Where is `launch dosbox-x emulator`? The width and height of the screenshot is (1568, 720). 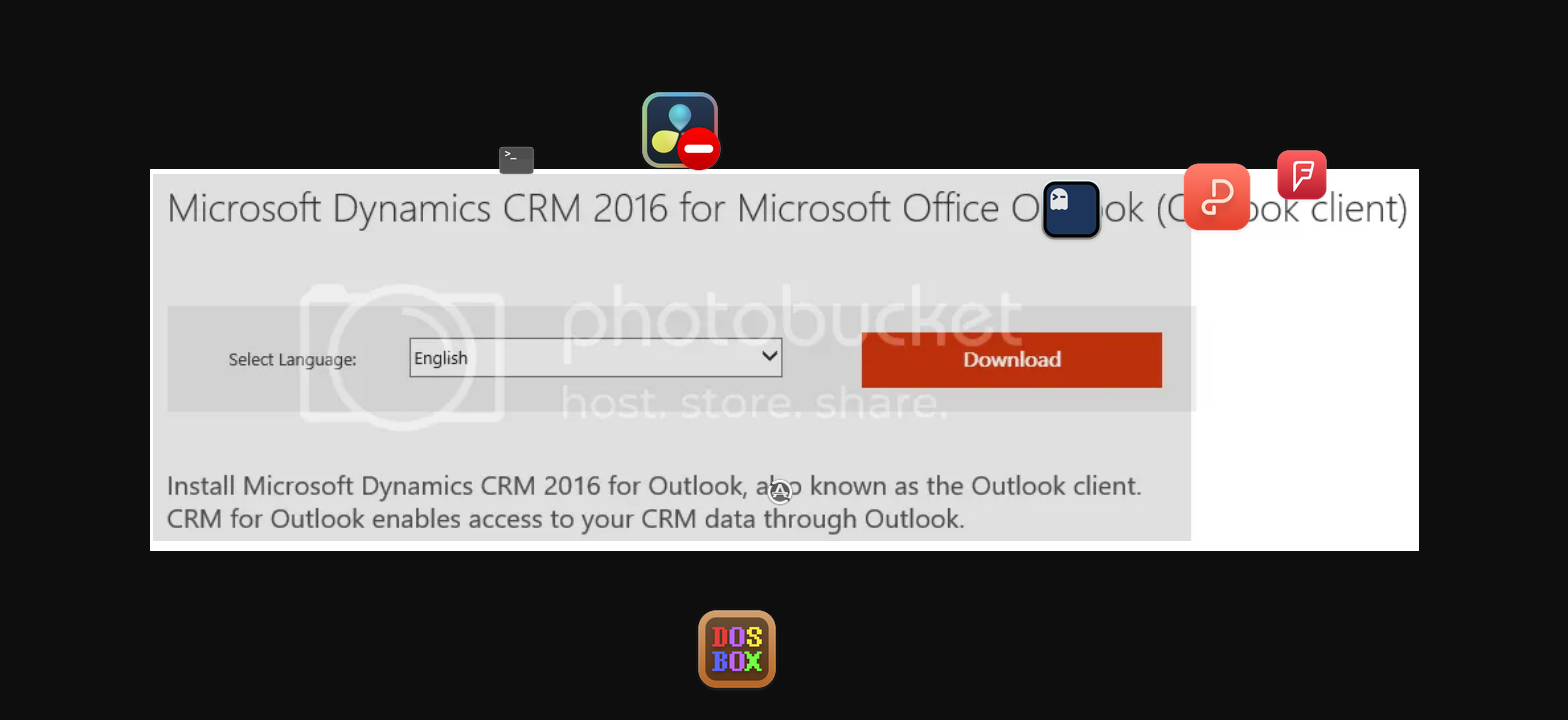 launch dosbox-x emulator is located at coordinates (737, 649).